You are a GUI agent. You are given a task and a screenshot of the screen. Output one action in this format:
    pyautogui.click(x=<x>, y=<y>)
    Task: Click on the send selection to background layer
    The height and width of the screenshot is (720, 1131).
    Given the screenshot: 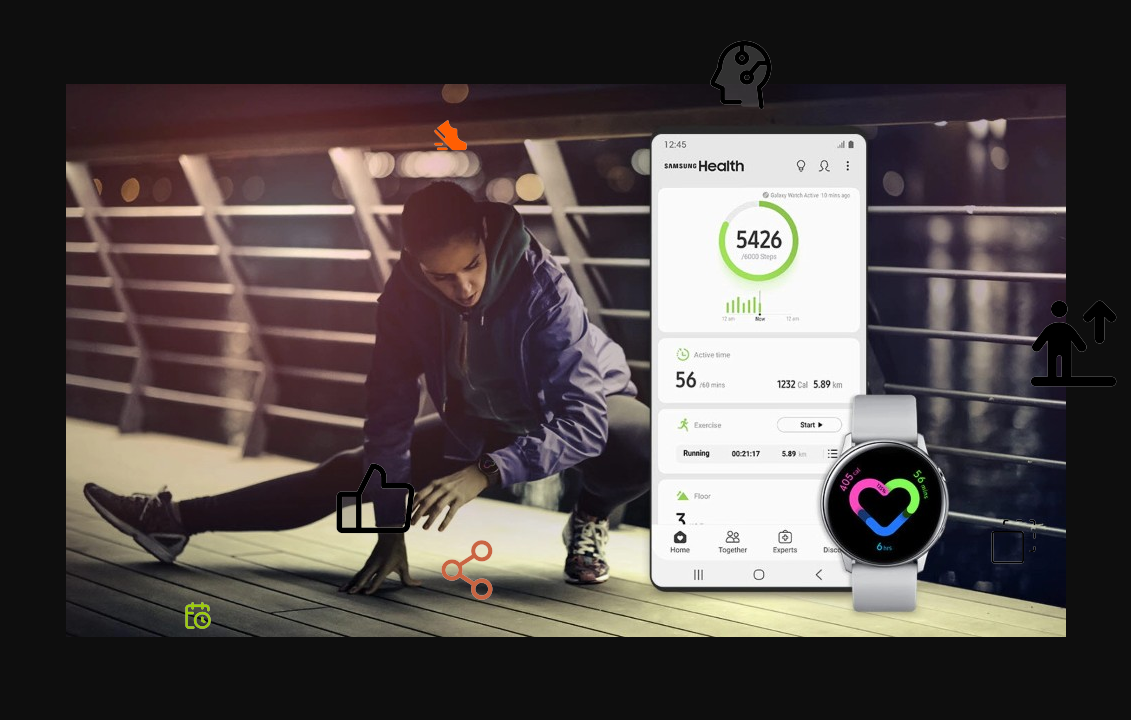 What is the action you would take?
    pyautogui.click(x=1013, y=541)
    